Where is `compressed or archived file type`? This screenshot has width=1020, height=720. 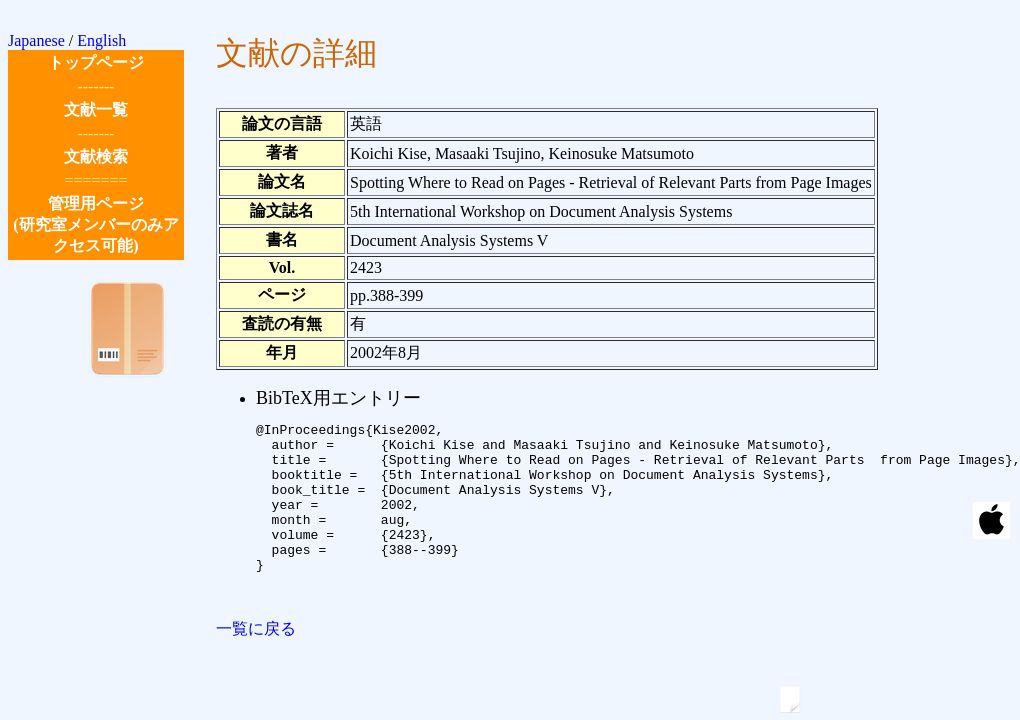
compressed or archived file type is located at coordinates (127, 328).